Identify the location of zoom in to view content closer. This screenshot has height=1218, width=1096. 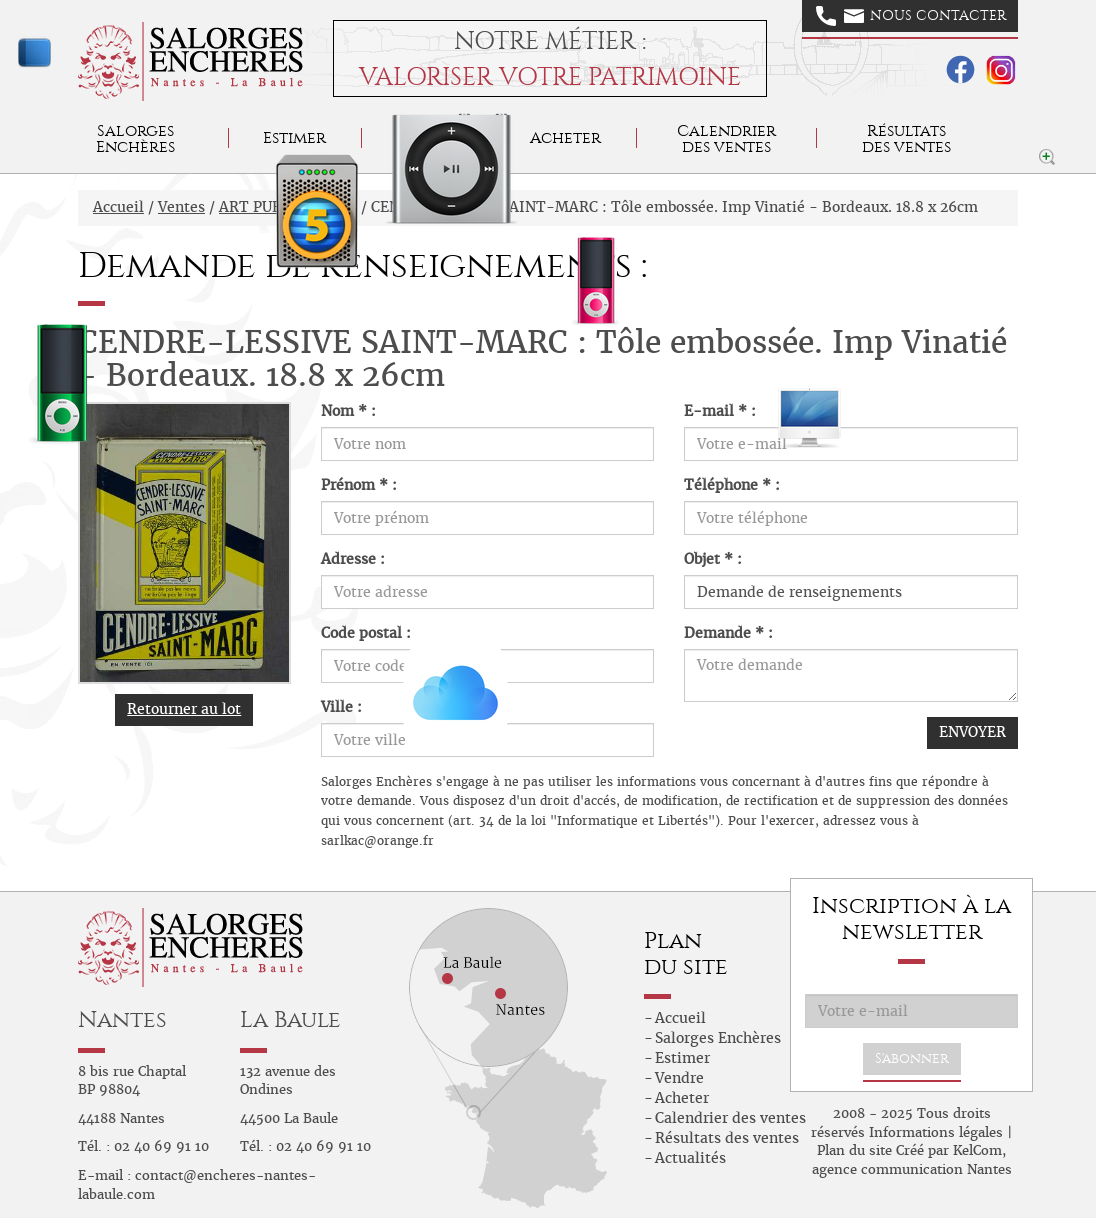
(1047, 157).